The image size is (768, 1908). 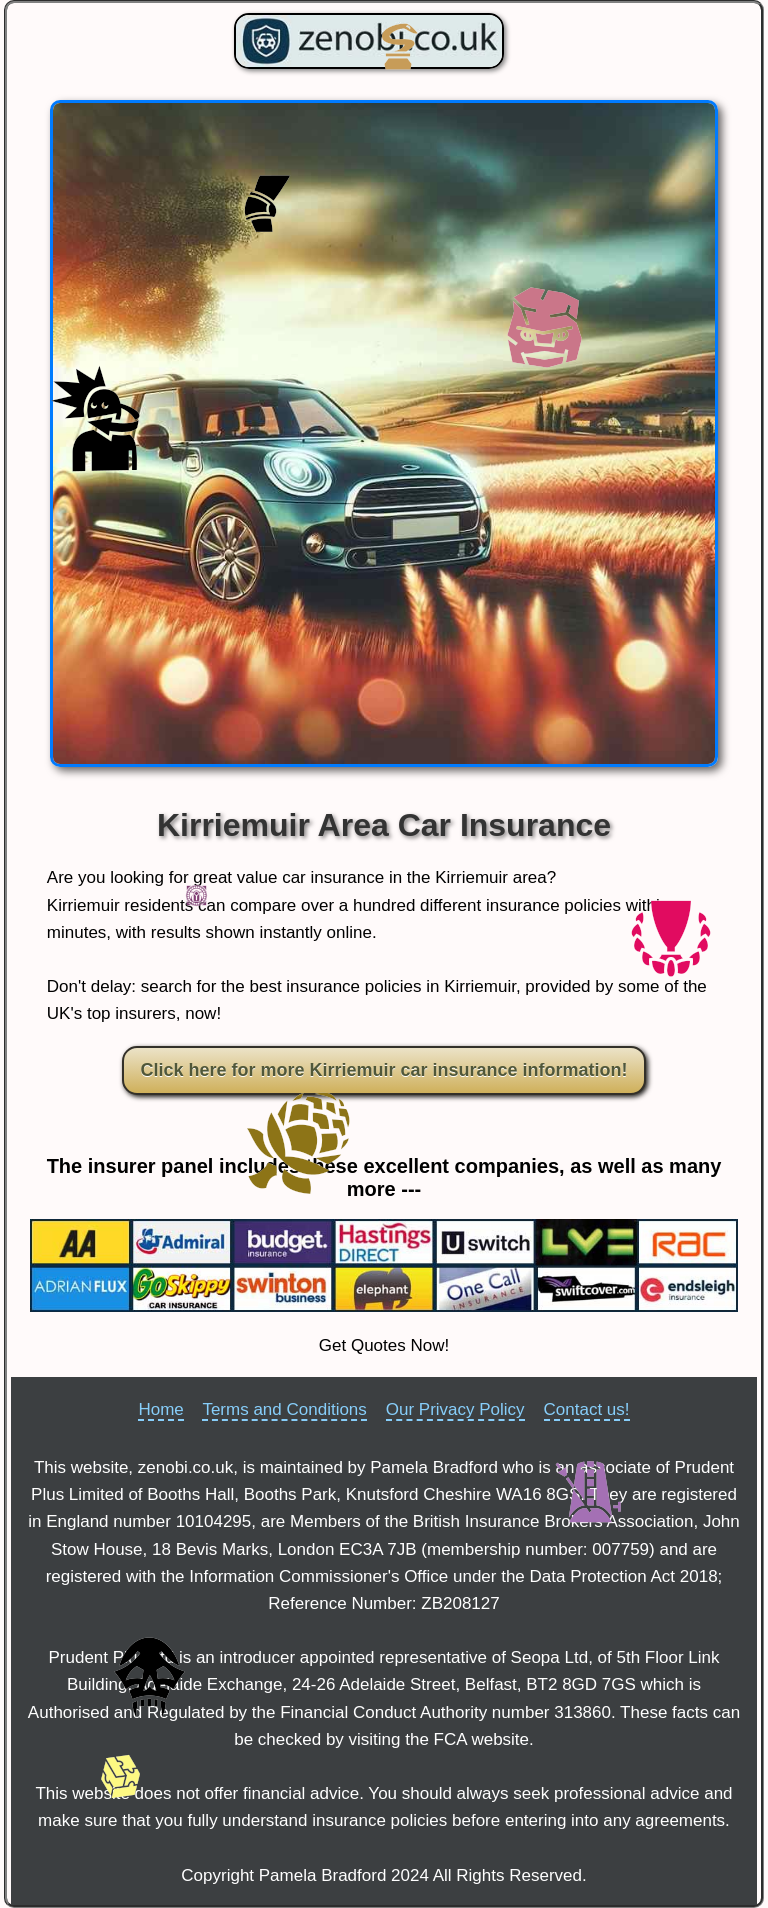 What do you see at coordinates (298, 1142) in the screenshot?
I see `select artichoke as an ingredient` at bounding box center [298, 1142].